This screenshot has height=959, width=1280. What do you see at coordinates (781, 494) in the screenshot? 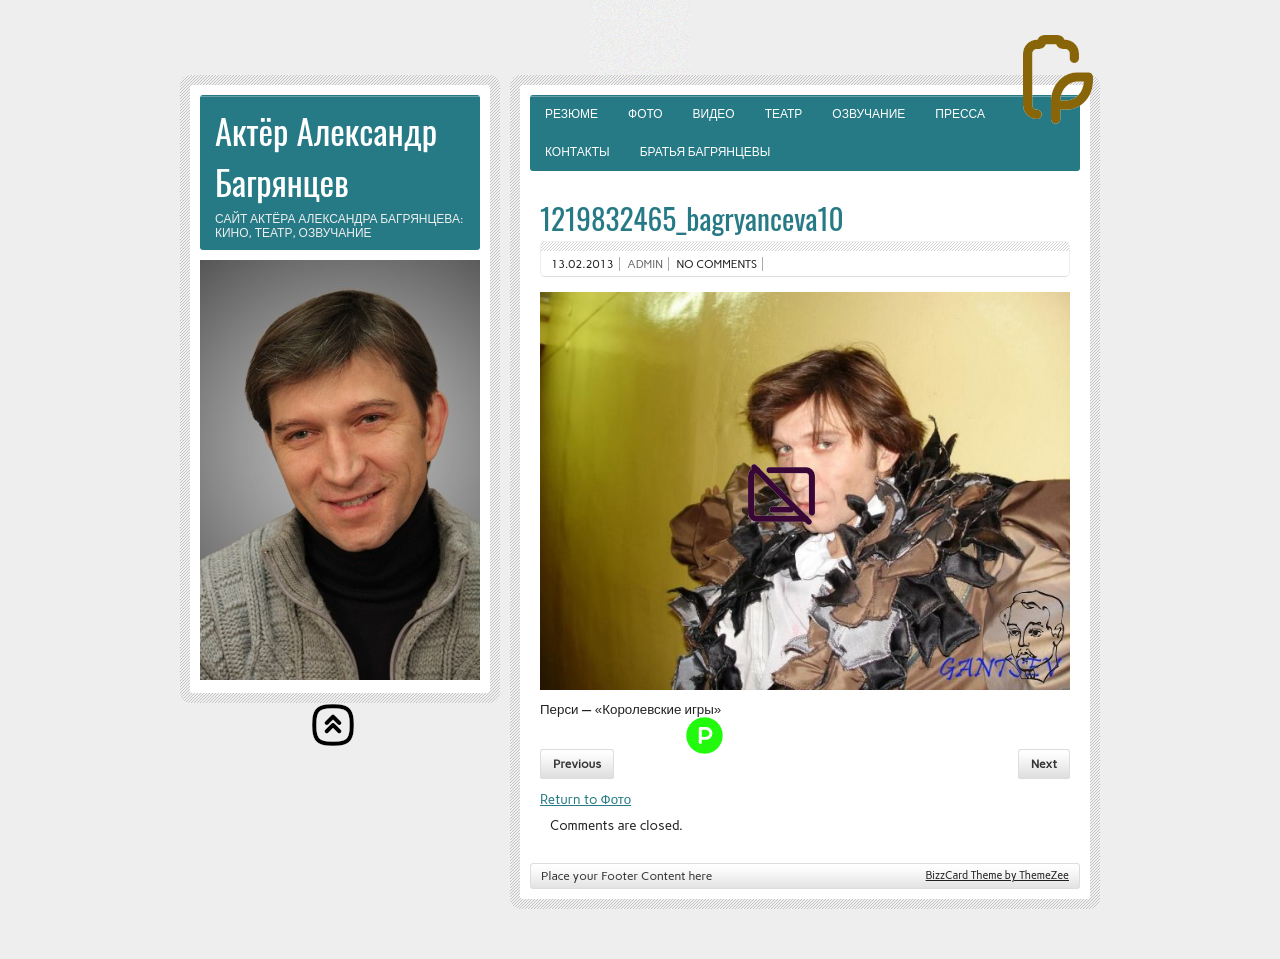
I see `iPad is disconnected or unavailable` at bounding box center [781, 494].